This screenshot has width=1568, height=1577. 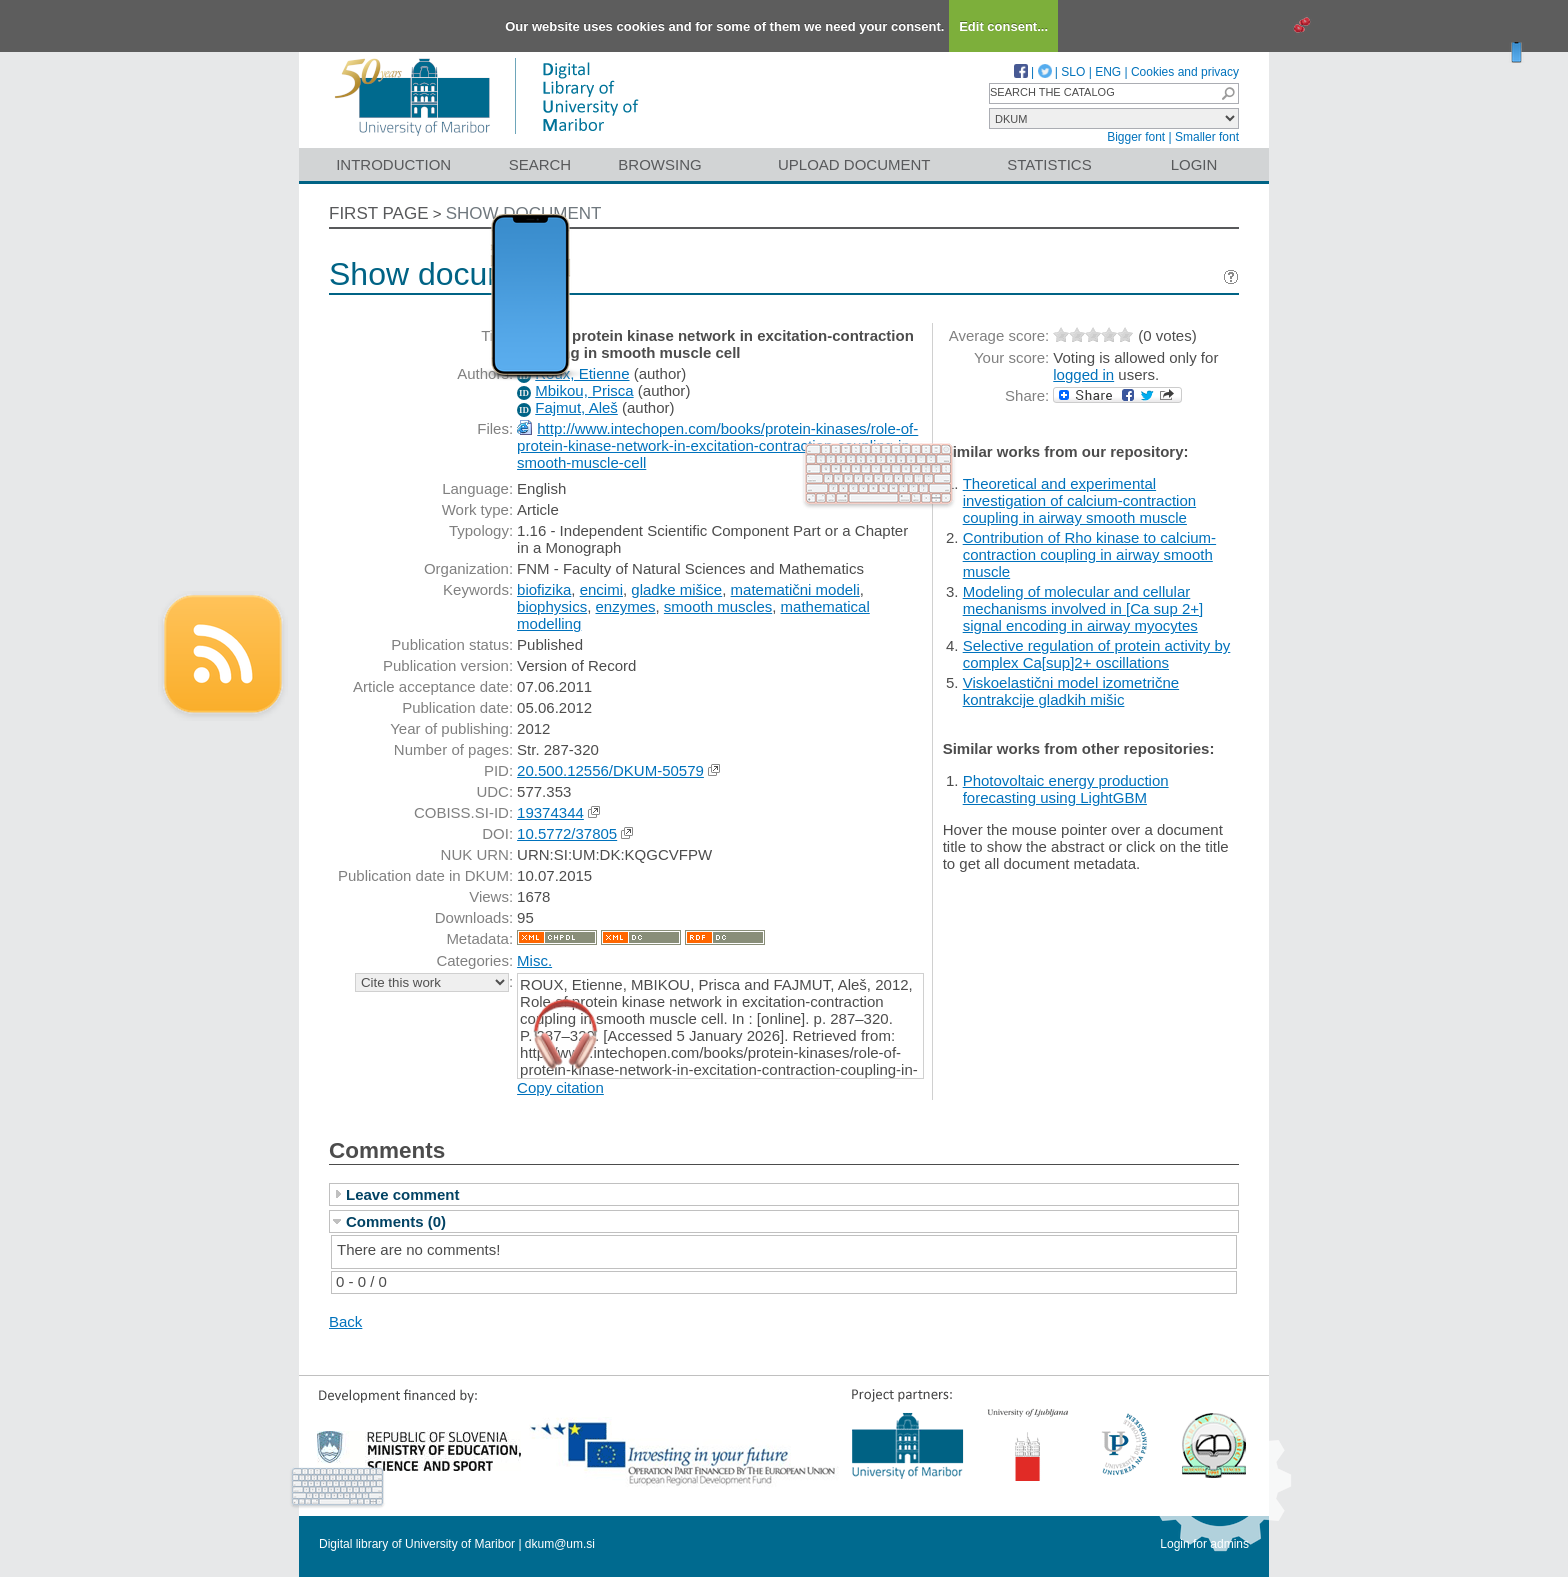 What do you see at coordinates (530, 297) in the screenshot?
I see `iPhone 12 Pro Max device identifier in system settings` at bounding box center [530, 297].